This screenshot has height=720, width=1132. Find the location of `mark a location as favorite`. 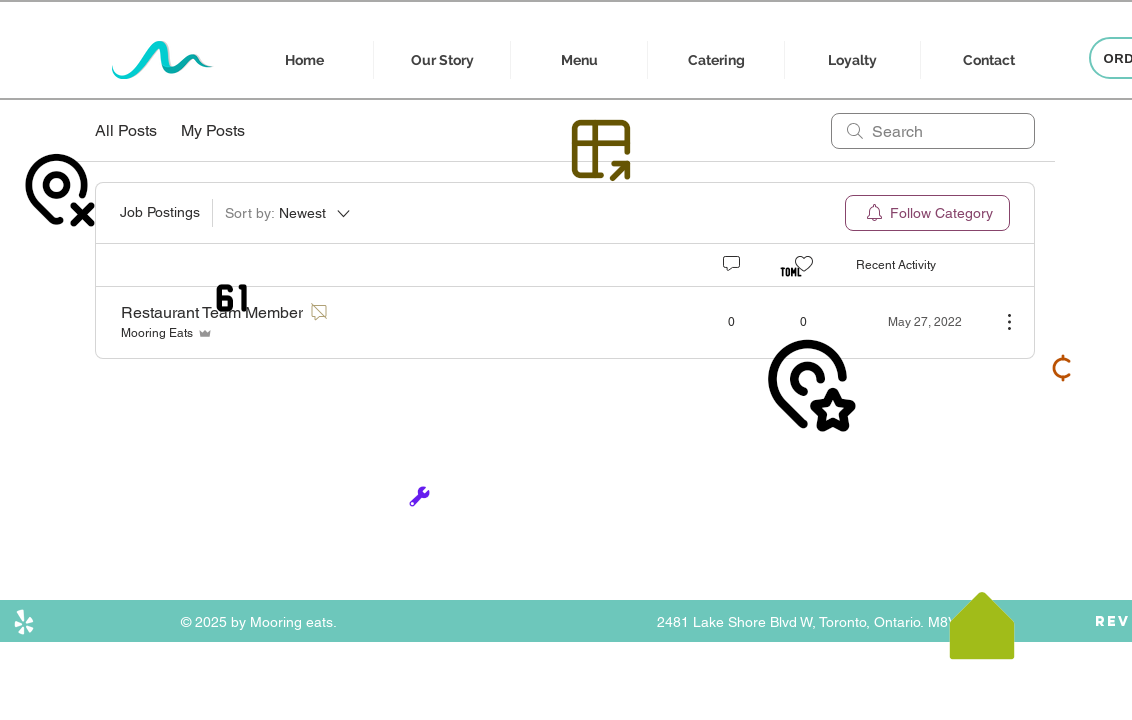

mark a location as favorite is located at coordinates (807, 383).